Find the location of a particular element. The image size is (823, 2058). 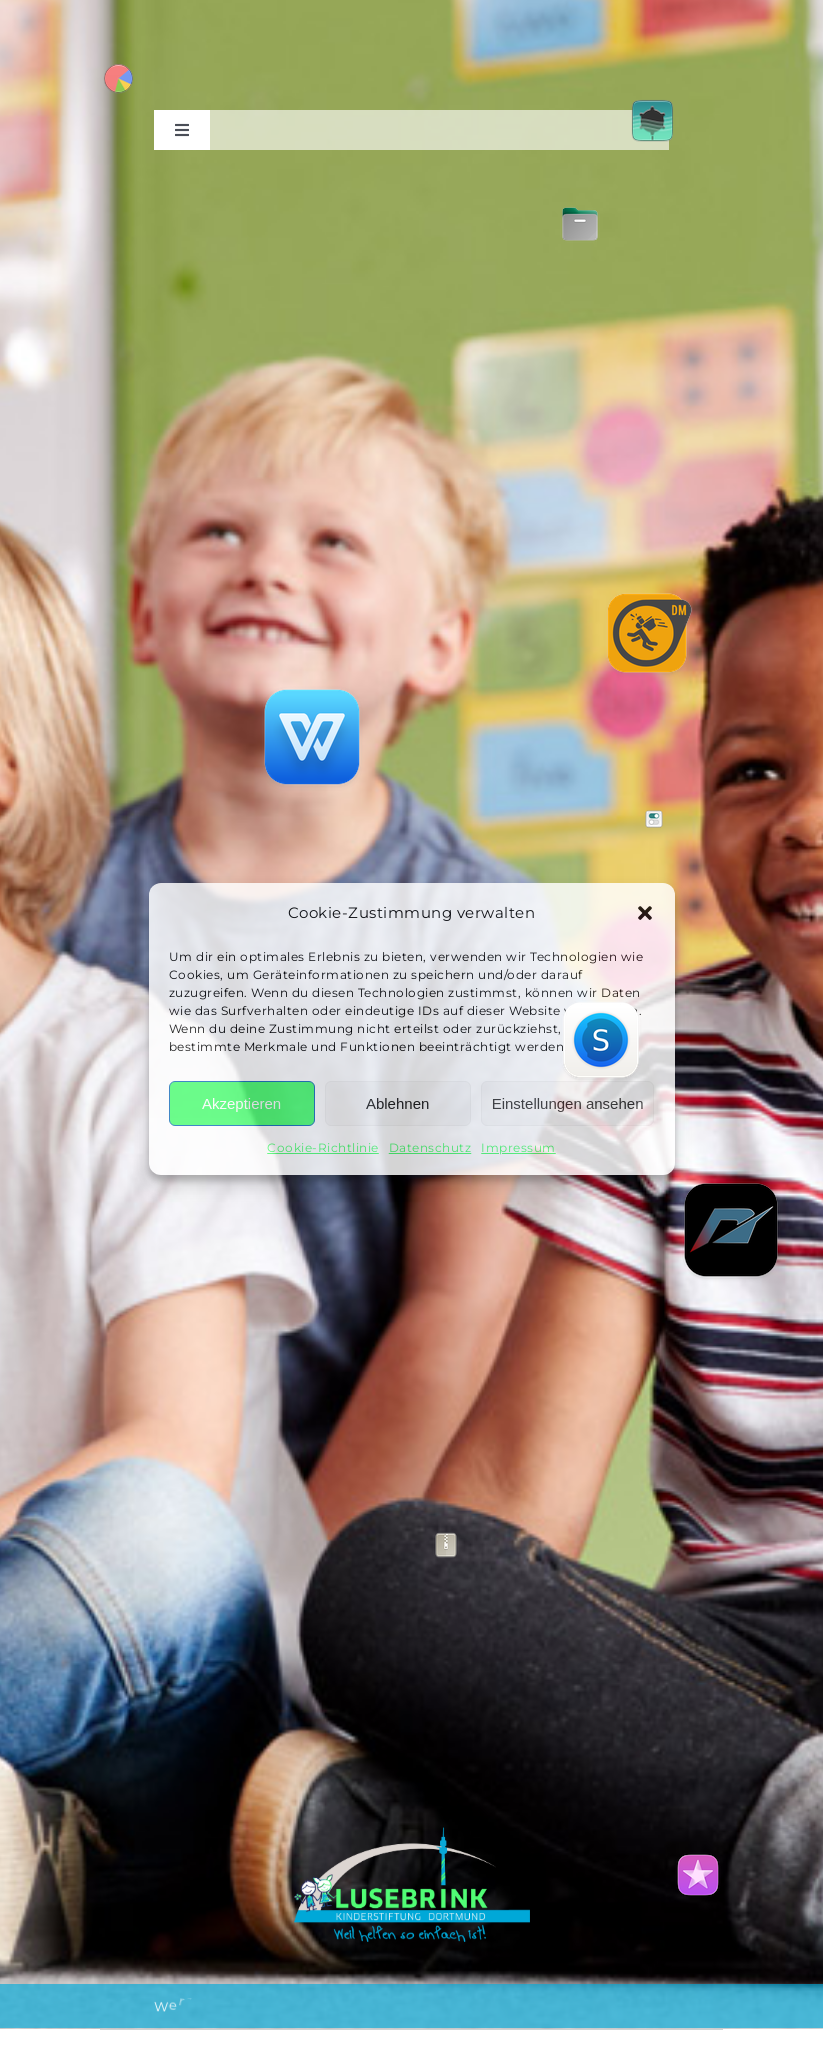

open archive manager application is located at coordinates (446, 1545).